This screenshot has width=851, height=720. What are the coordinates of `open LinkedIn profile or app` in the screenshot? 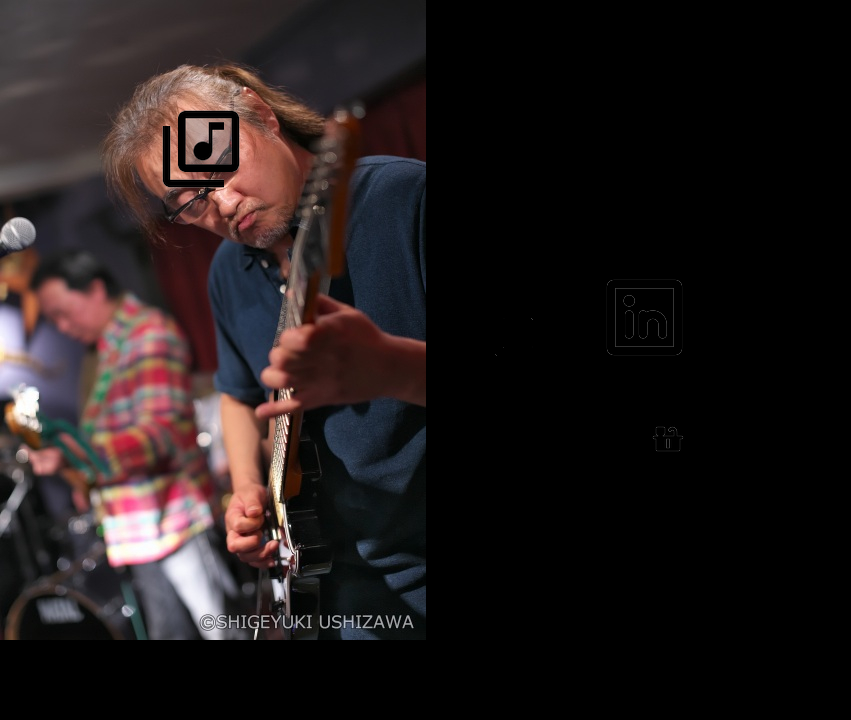 It's located at (644, 317).